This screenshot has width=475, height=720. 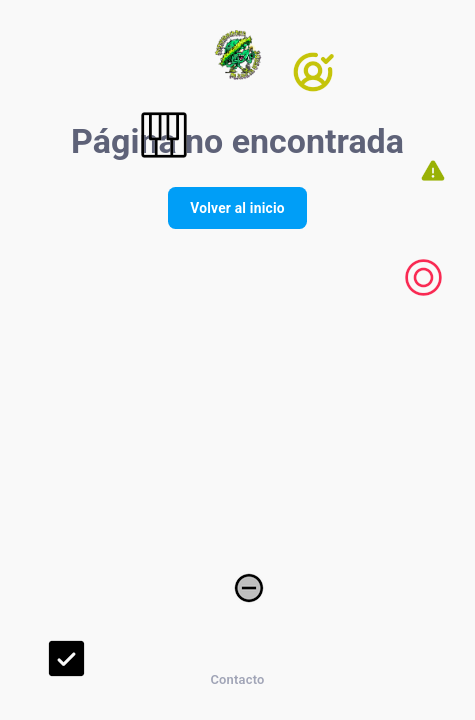 I want to click on select a single option from a list, so click(x=423, y=277).